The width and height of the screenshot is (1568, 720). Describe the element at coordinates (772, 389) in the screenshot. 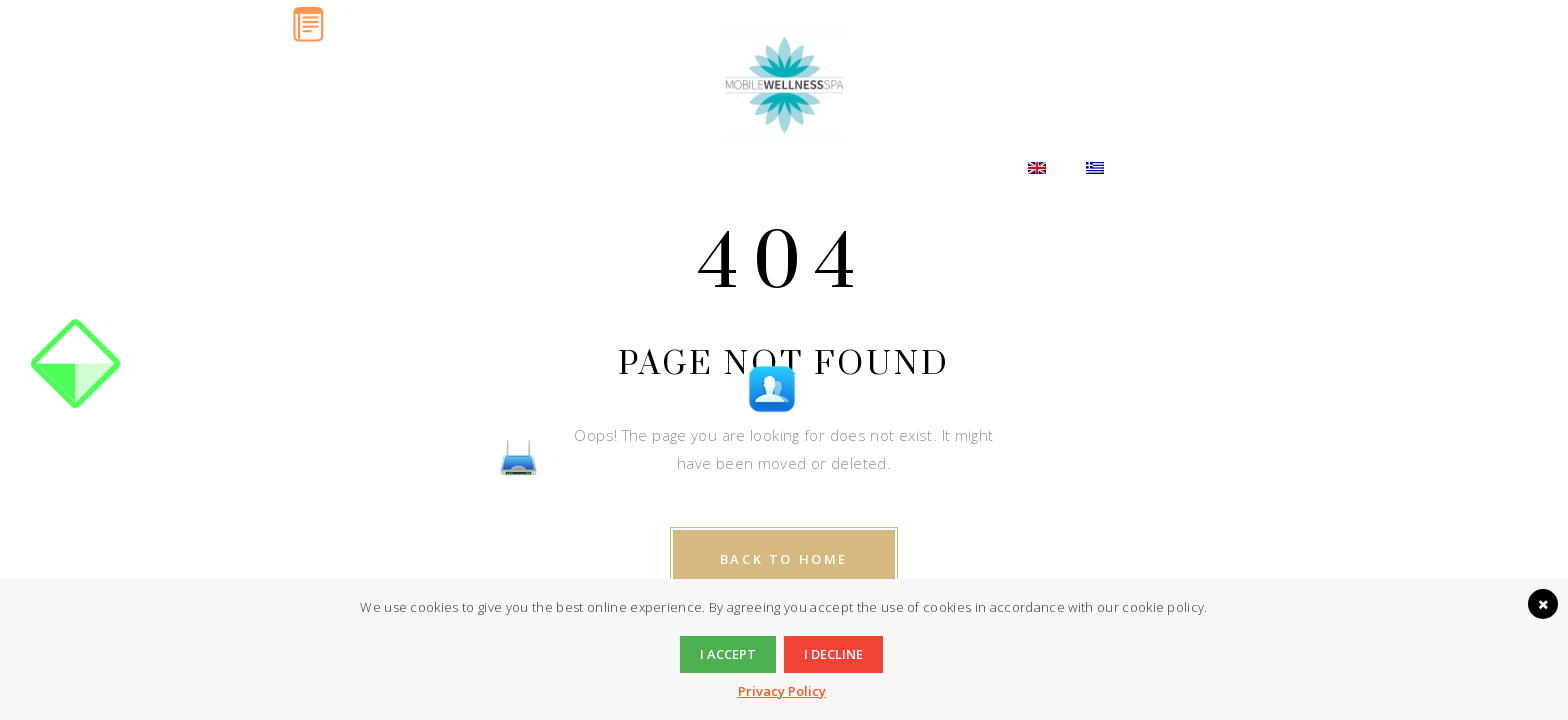

I see `access contacts or user directory` at that location.